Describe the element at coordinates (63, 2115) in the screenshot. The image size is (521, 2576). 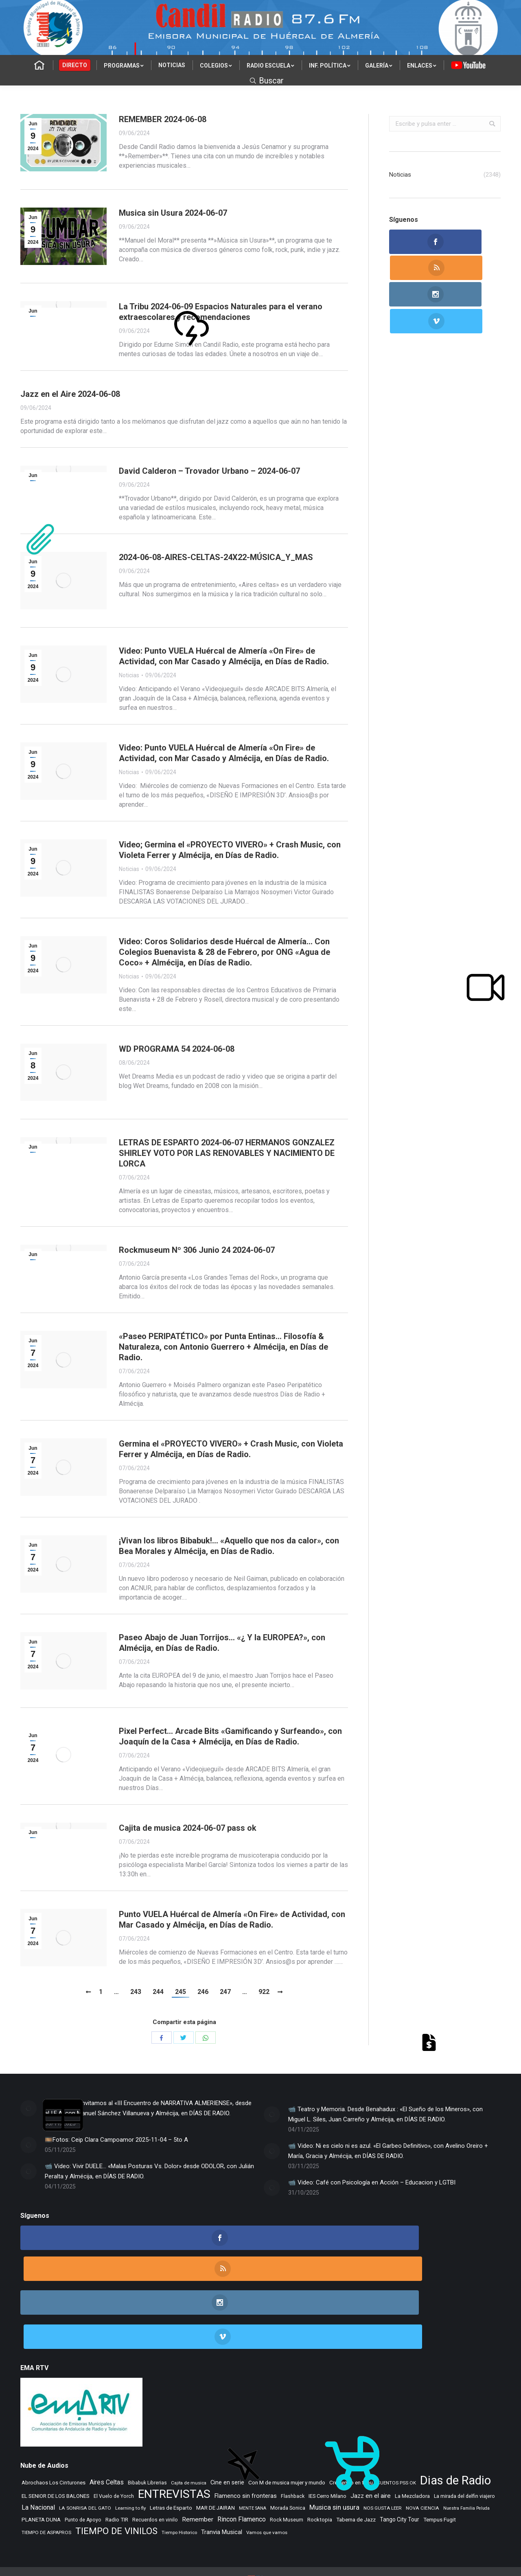
I see `view data in table format` at that location.